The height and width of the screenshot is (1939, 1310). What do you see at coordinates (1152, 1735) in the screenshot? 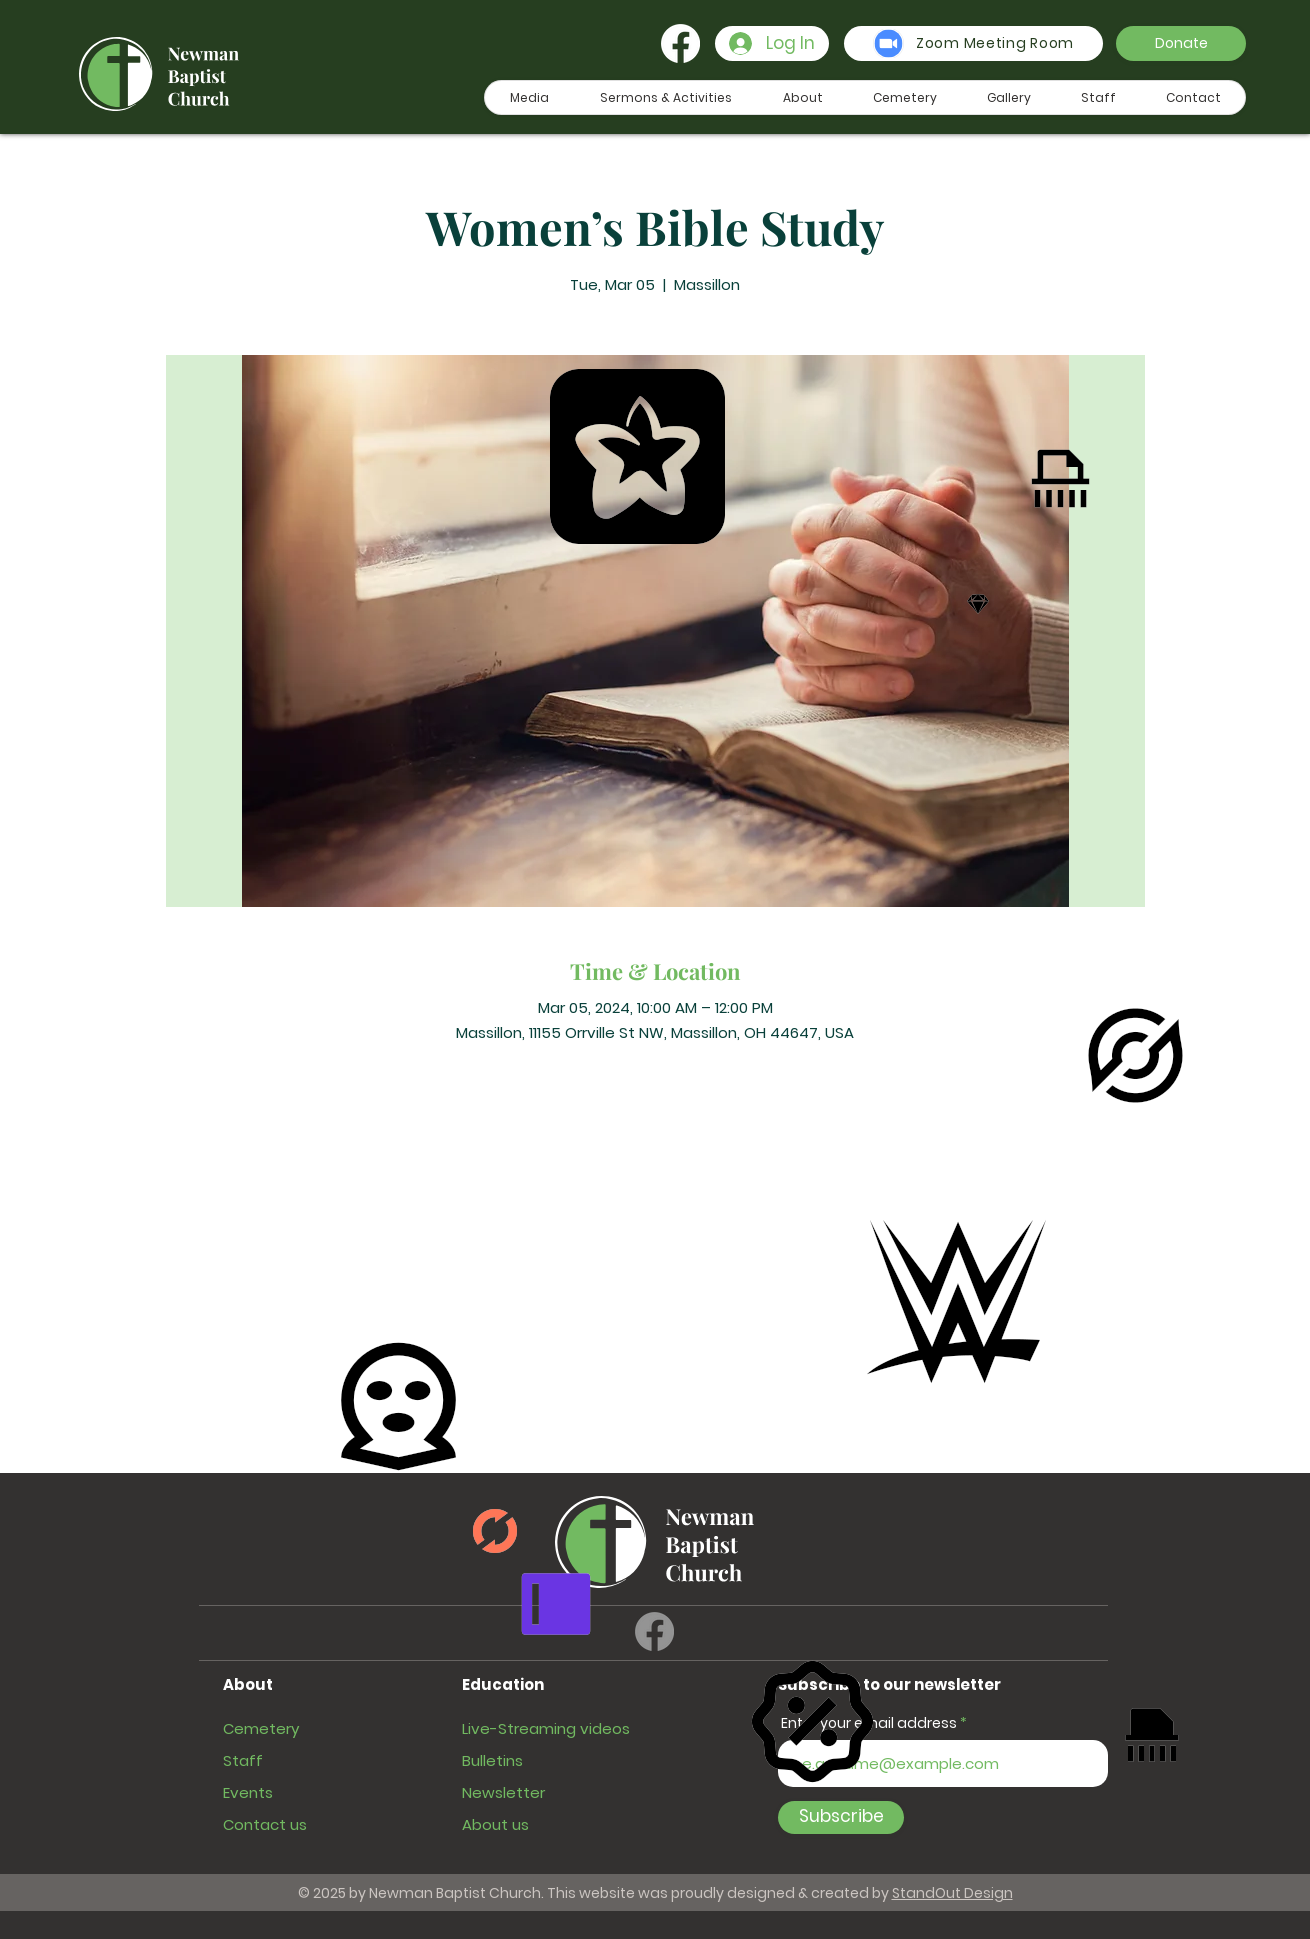
I see `permanently delete or shred a document` at bounding box center [1152, 1735].